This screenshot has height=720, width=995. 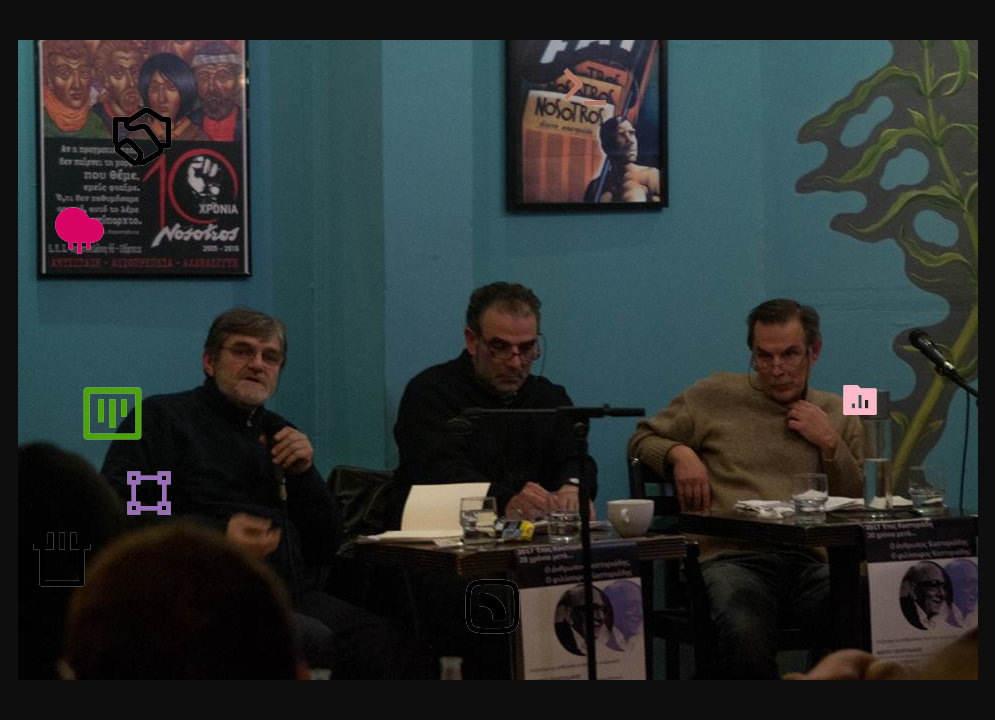 I want to click on connect to a sensor device, so click(x=62, y=561).